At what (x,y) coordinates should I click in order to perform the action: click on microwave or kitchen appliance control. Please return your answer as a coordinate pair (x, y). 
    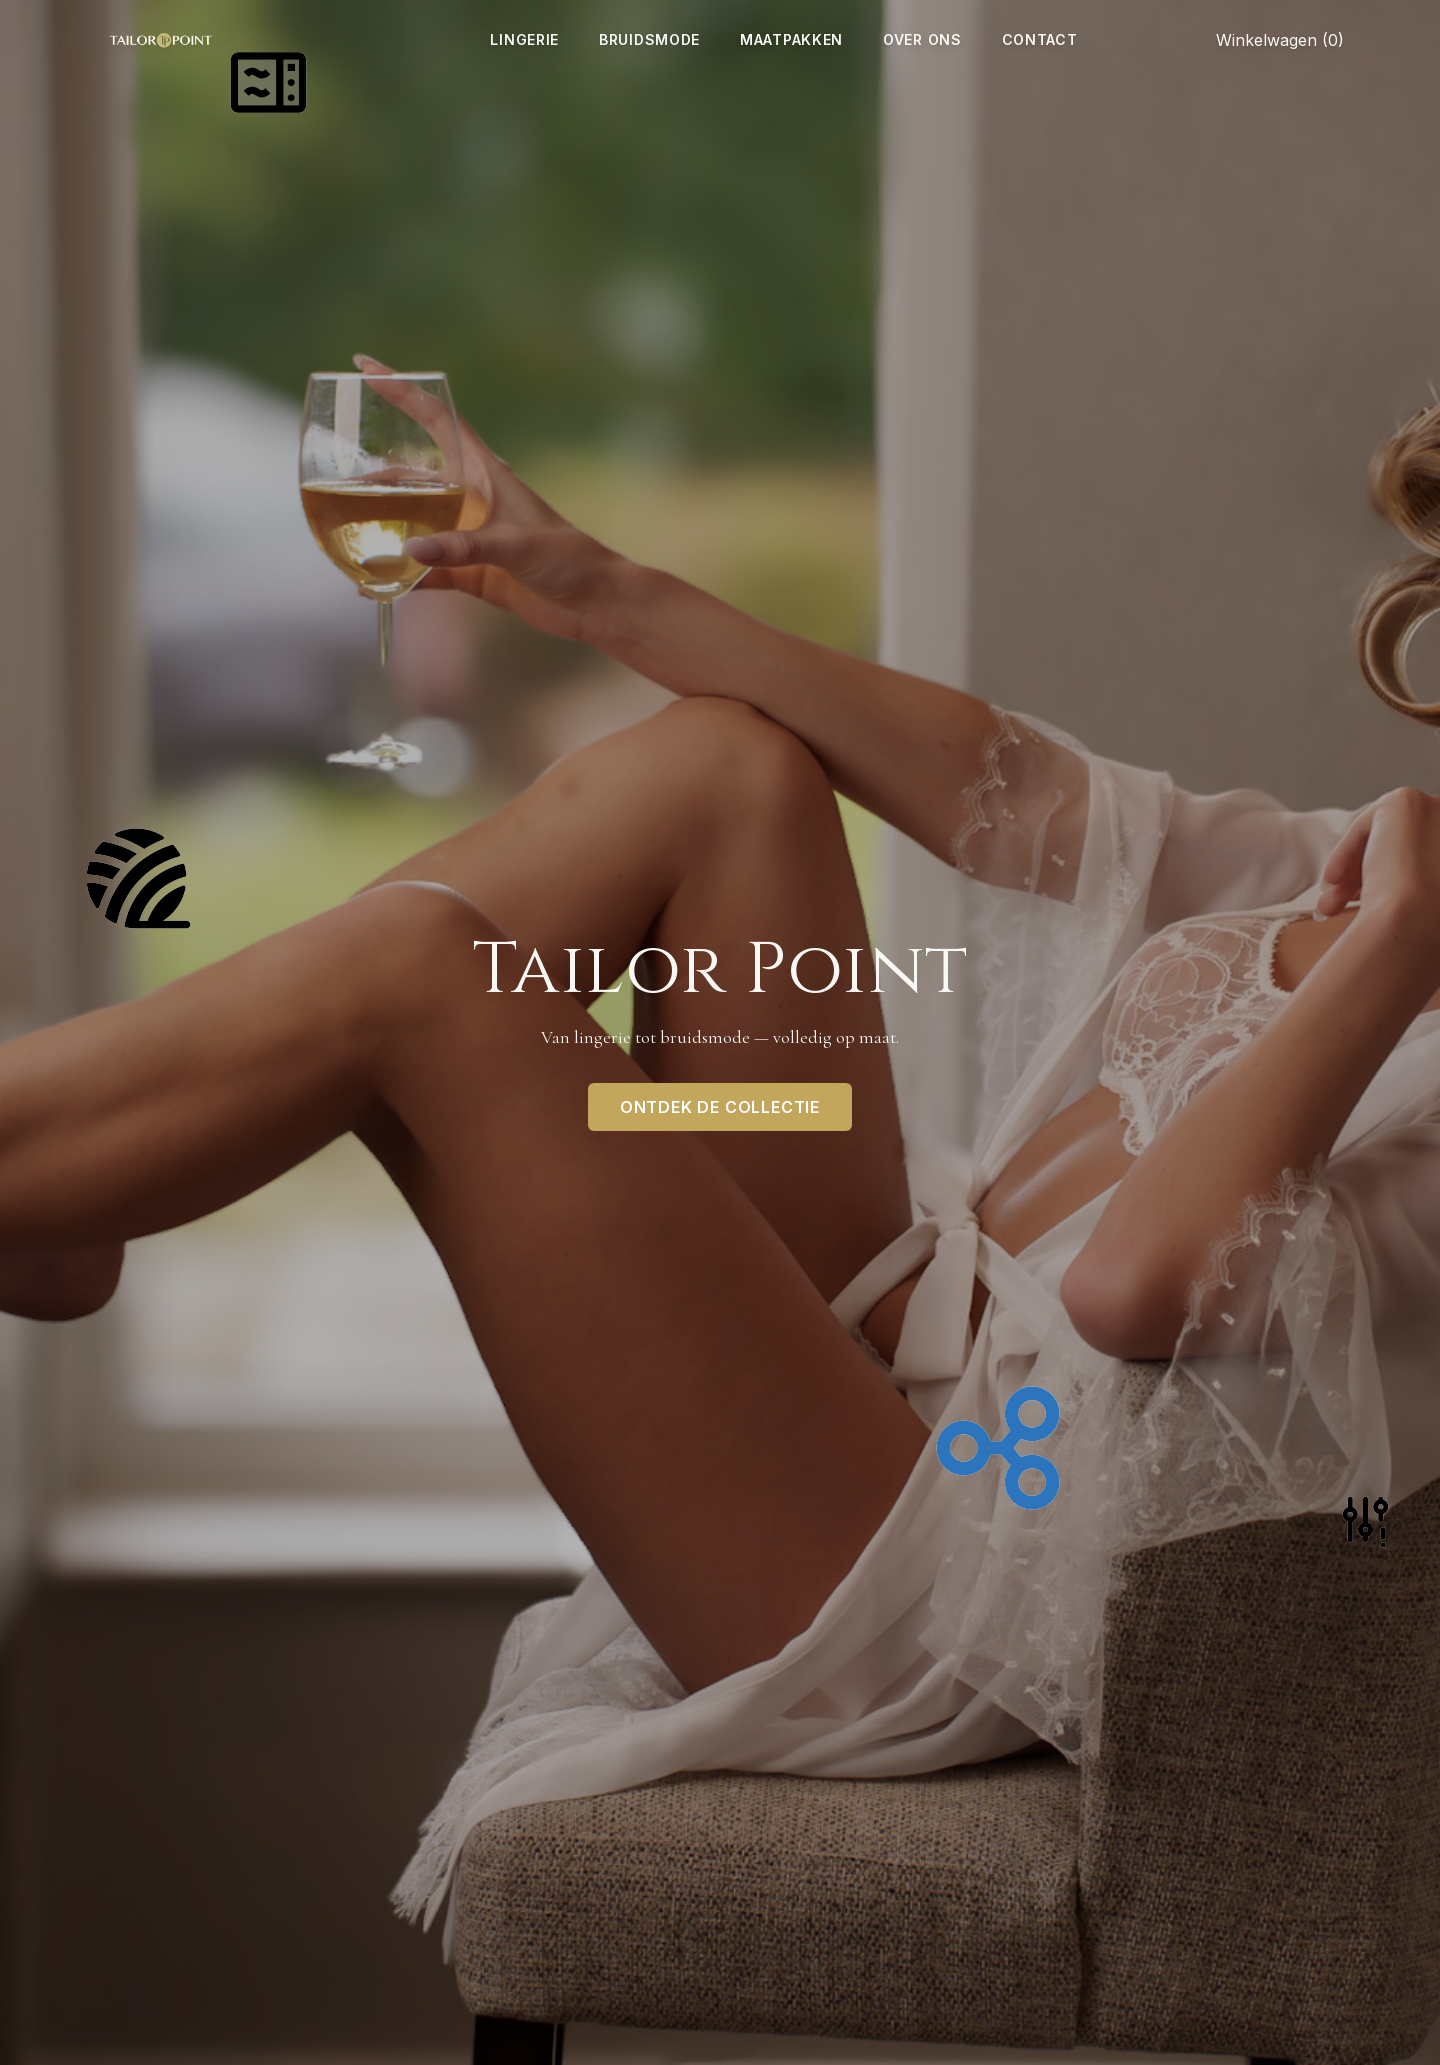
    Looking at the image, I should click on (268, 82).